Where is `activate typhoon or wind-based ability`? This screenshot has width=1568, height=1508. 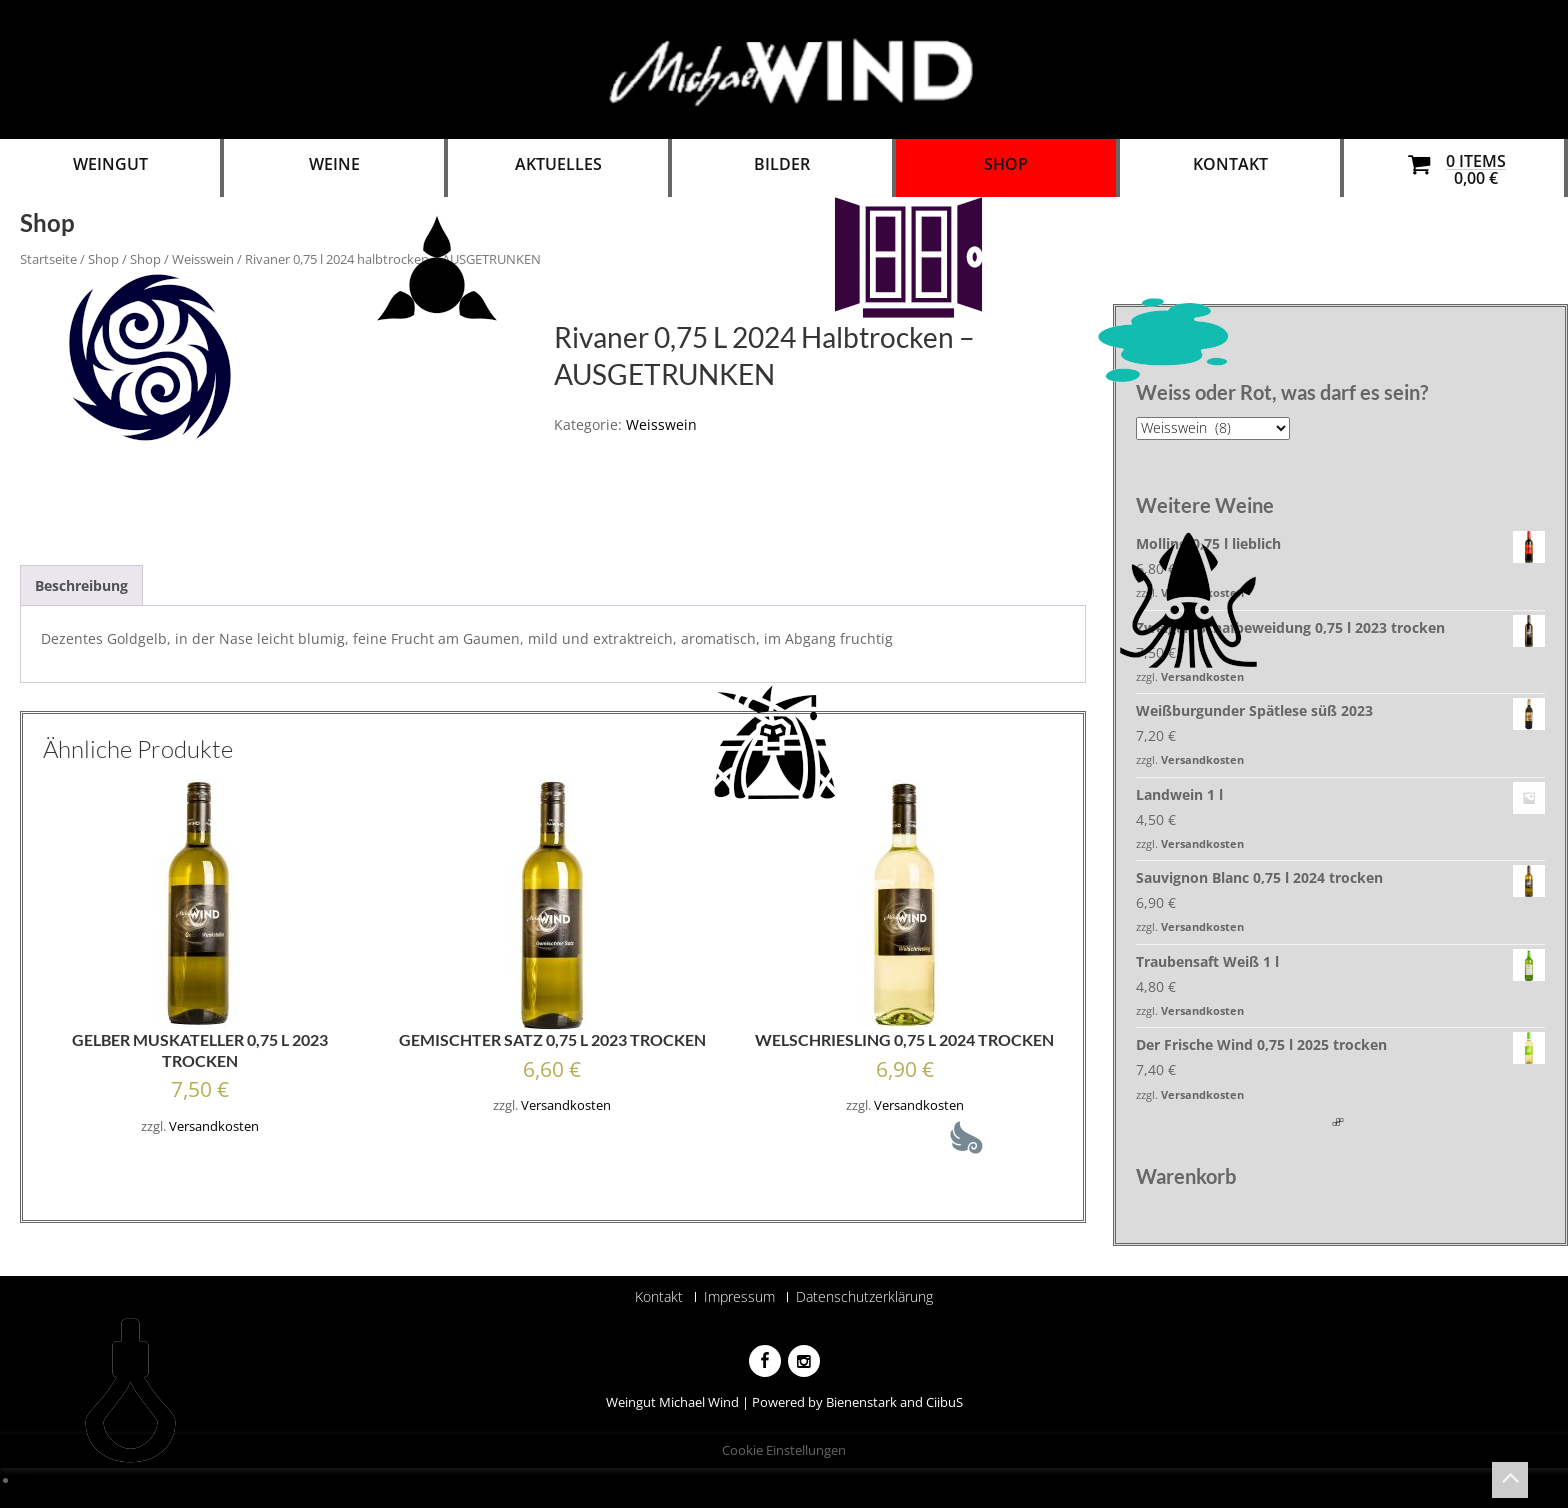
activate typhoon or wind-based ability is located at coordinates (151, 356).